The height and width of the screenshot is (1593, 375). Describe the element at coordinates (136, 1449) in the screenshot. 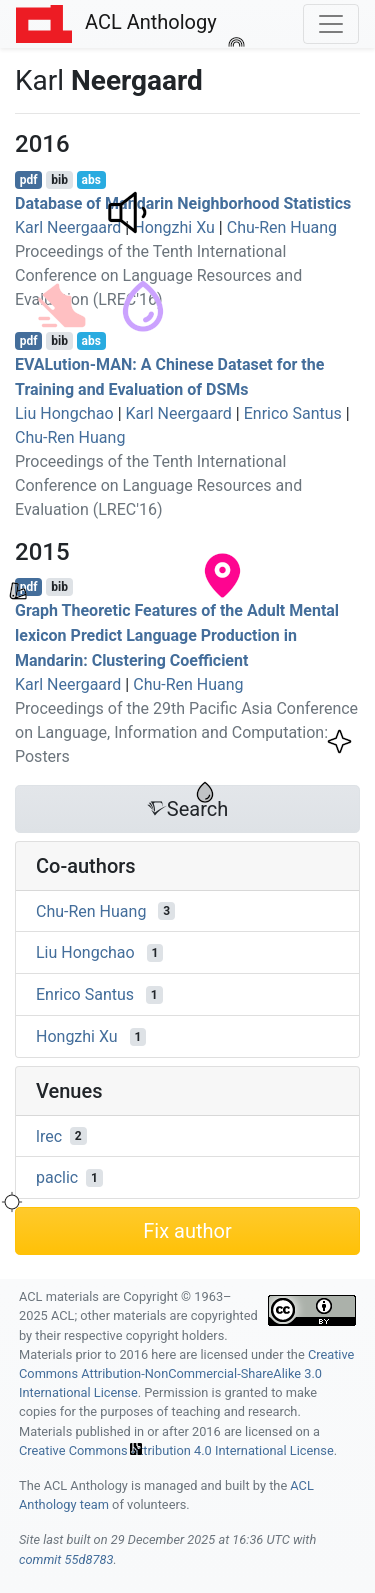

I see `access hardware or circuit settings` at that location.